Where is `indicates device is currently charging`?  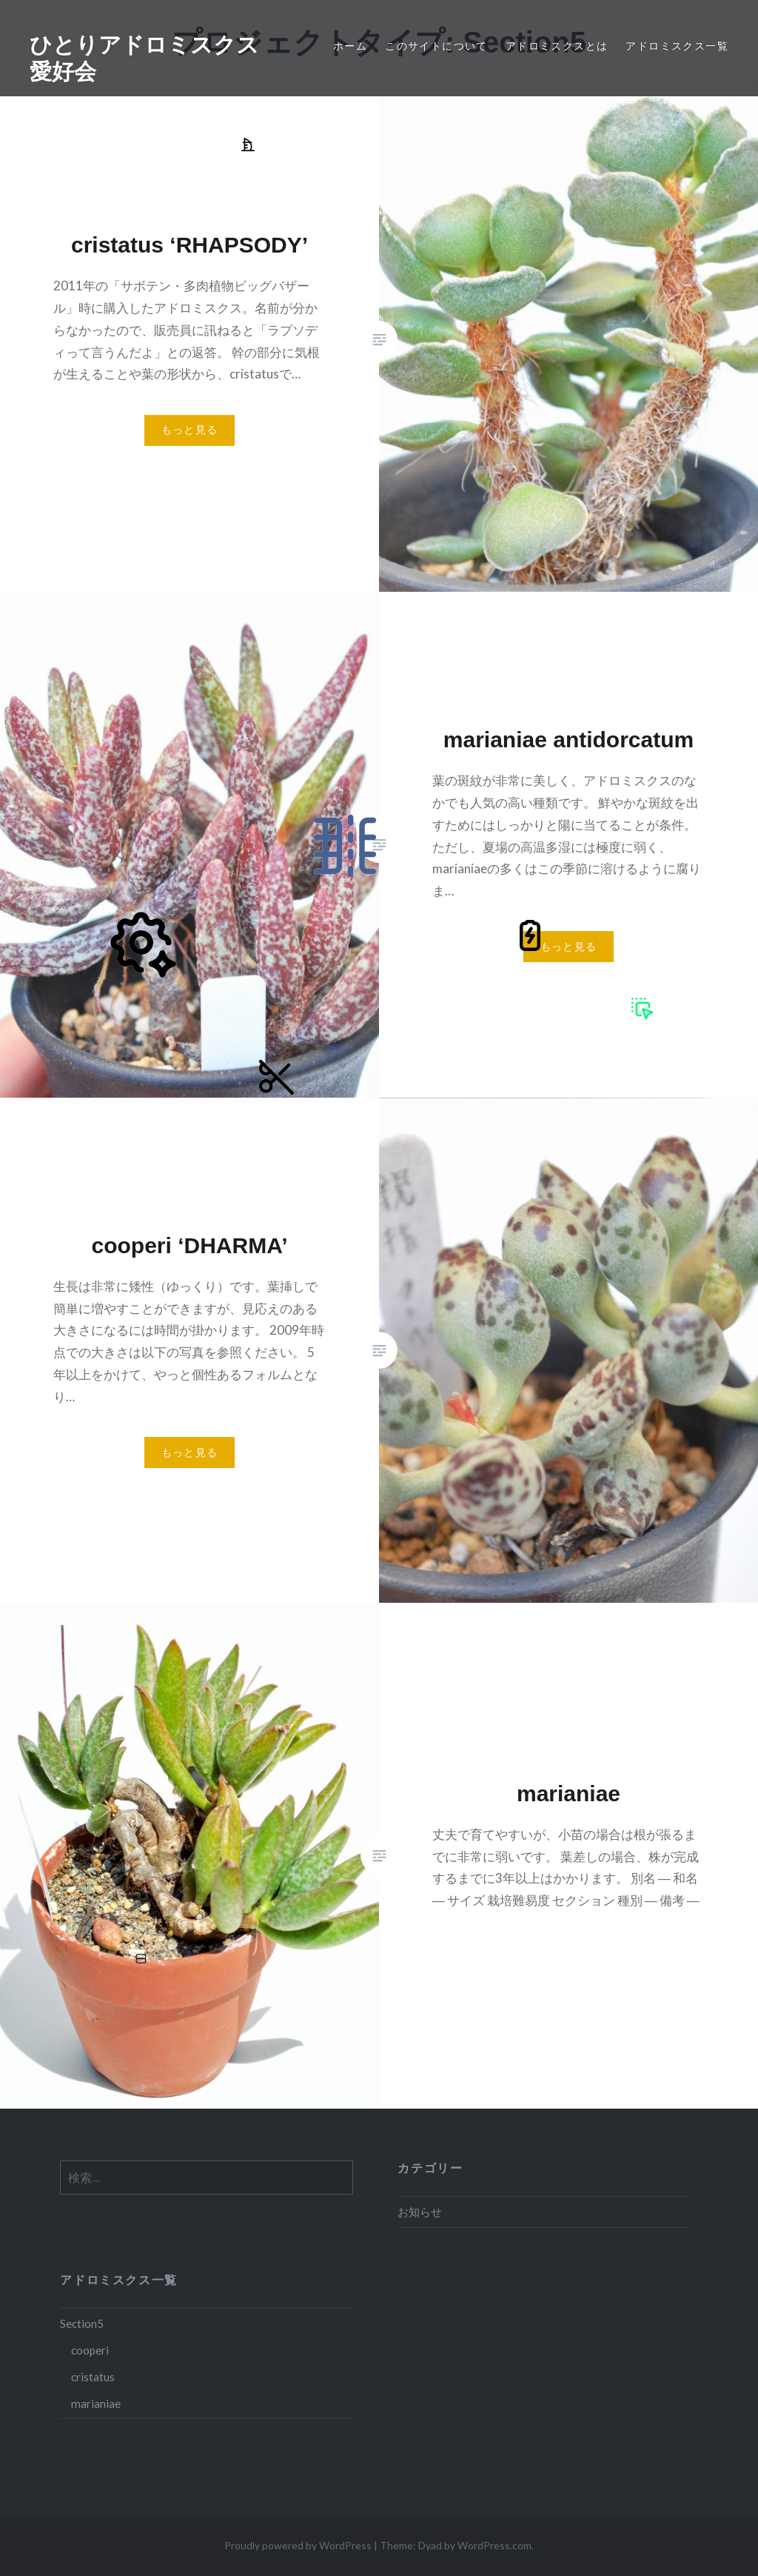
indicates device is currently charging is located at coordinates (530, 935).